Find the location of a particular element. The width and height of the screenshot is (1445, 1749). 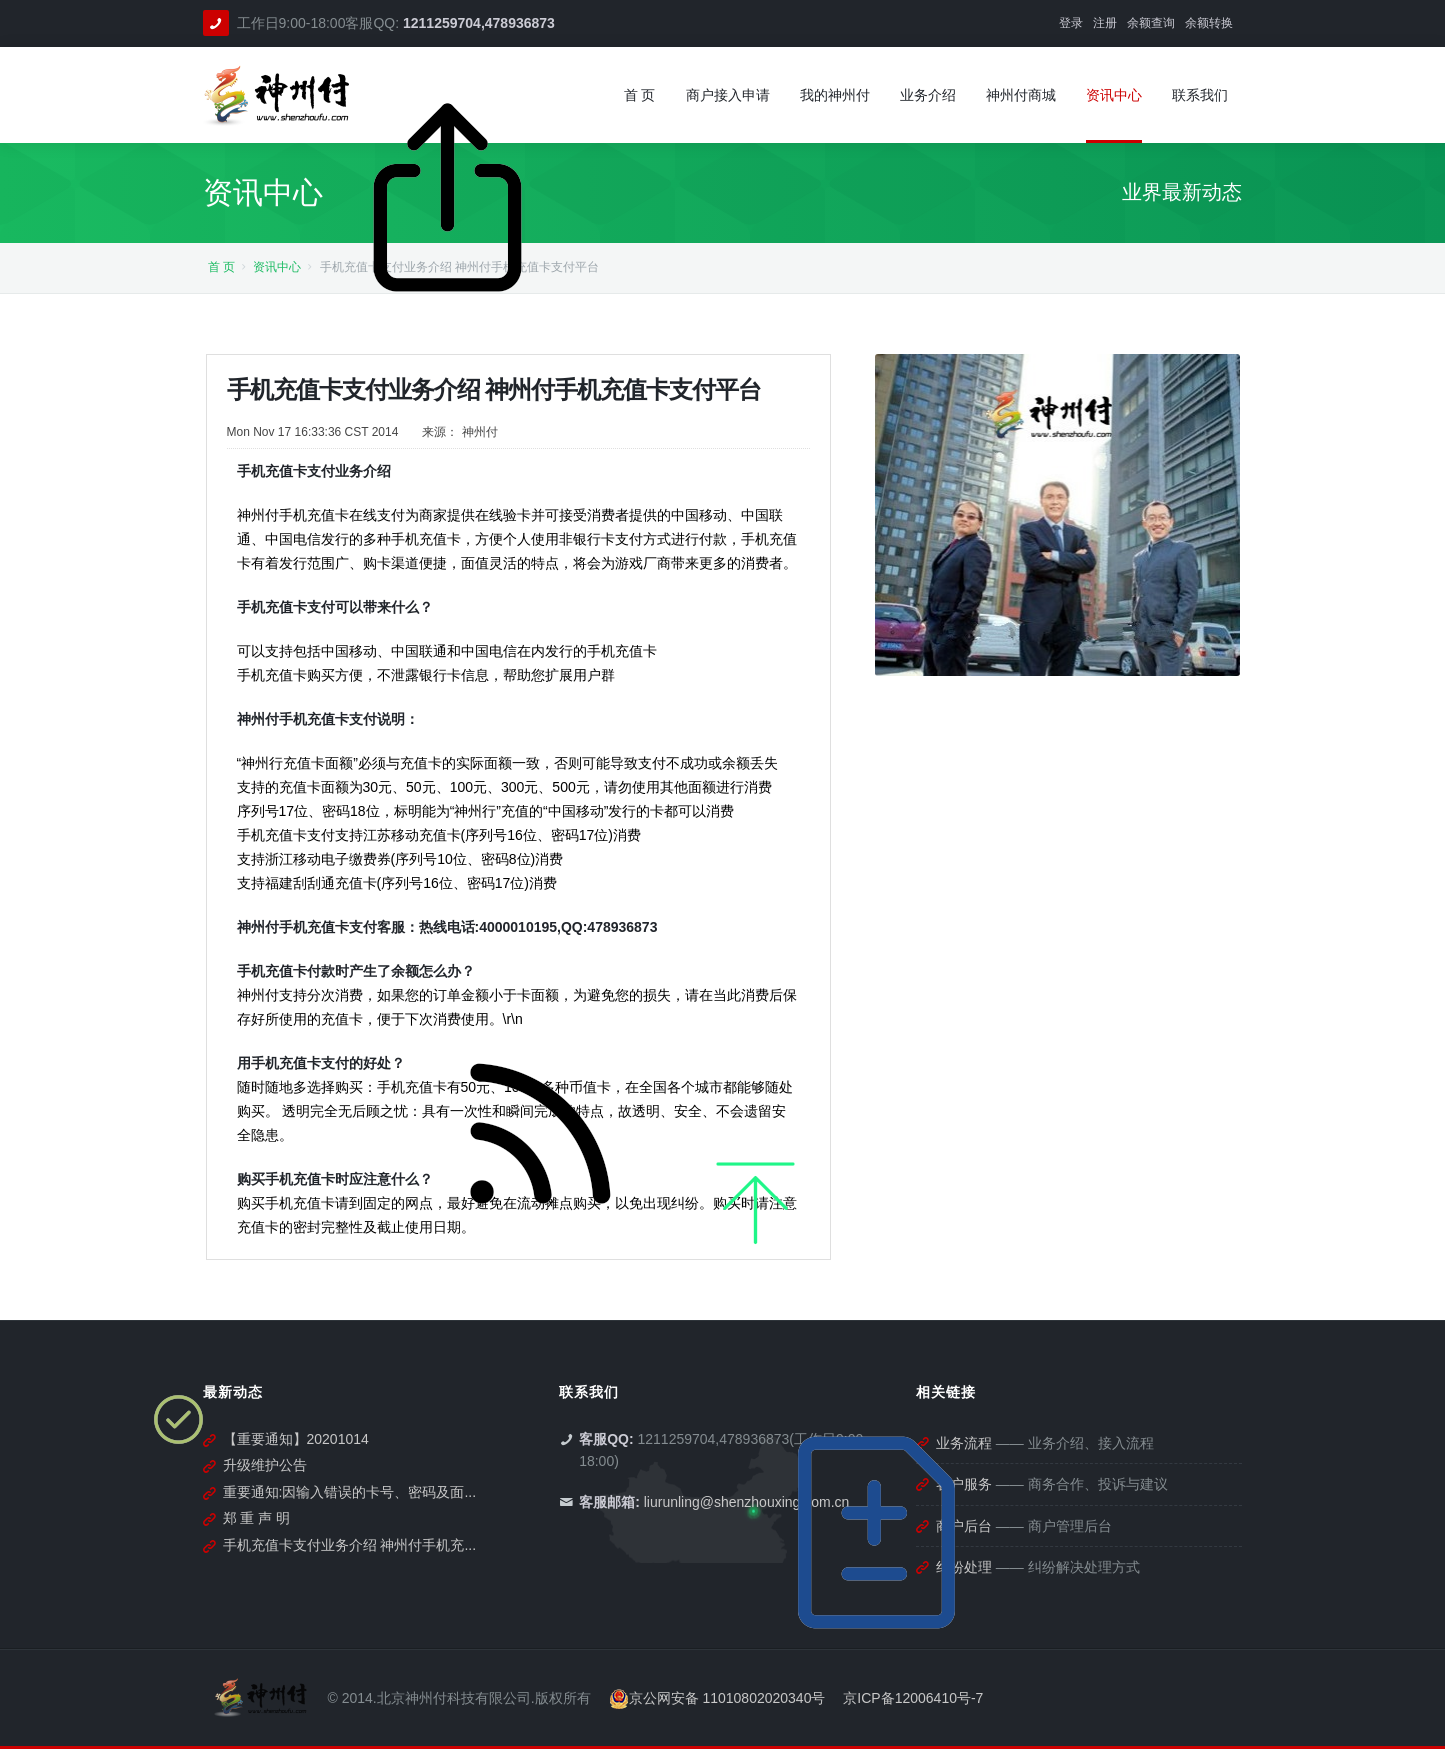

scroll to top of page is located at coordinates (755, 1201).